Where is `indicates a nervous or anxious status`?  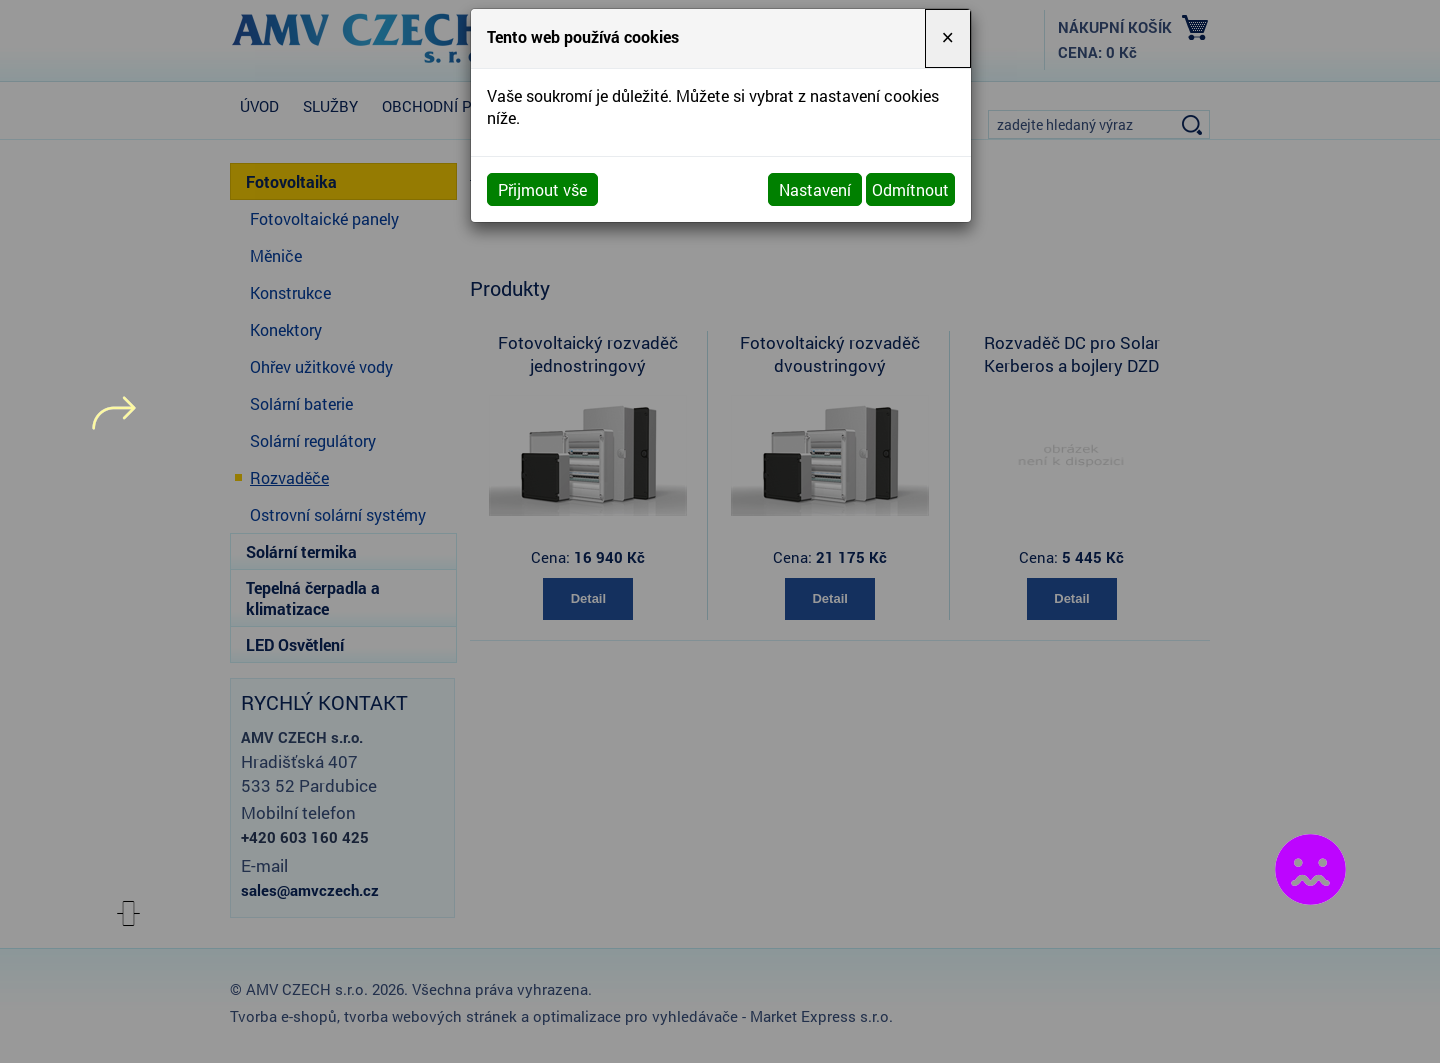 indicates a nervous or anxious status is located at coordinates (1310, 869).